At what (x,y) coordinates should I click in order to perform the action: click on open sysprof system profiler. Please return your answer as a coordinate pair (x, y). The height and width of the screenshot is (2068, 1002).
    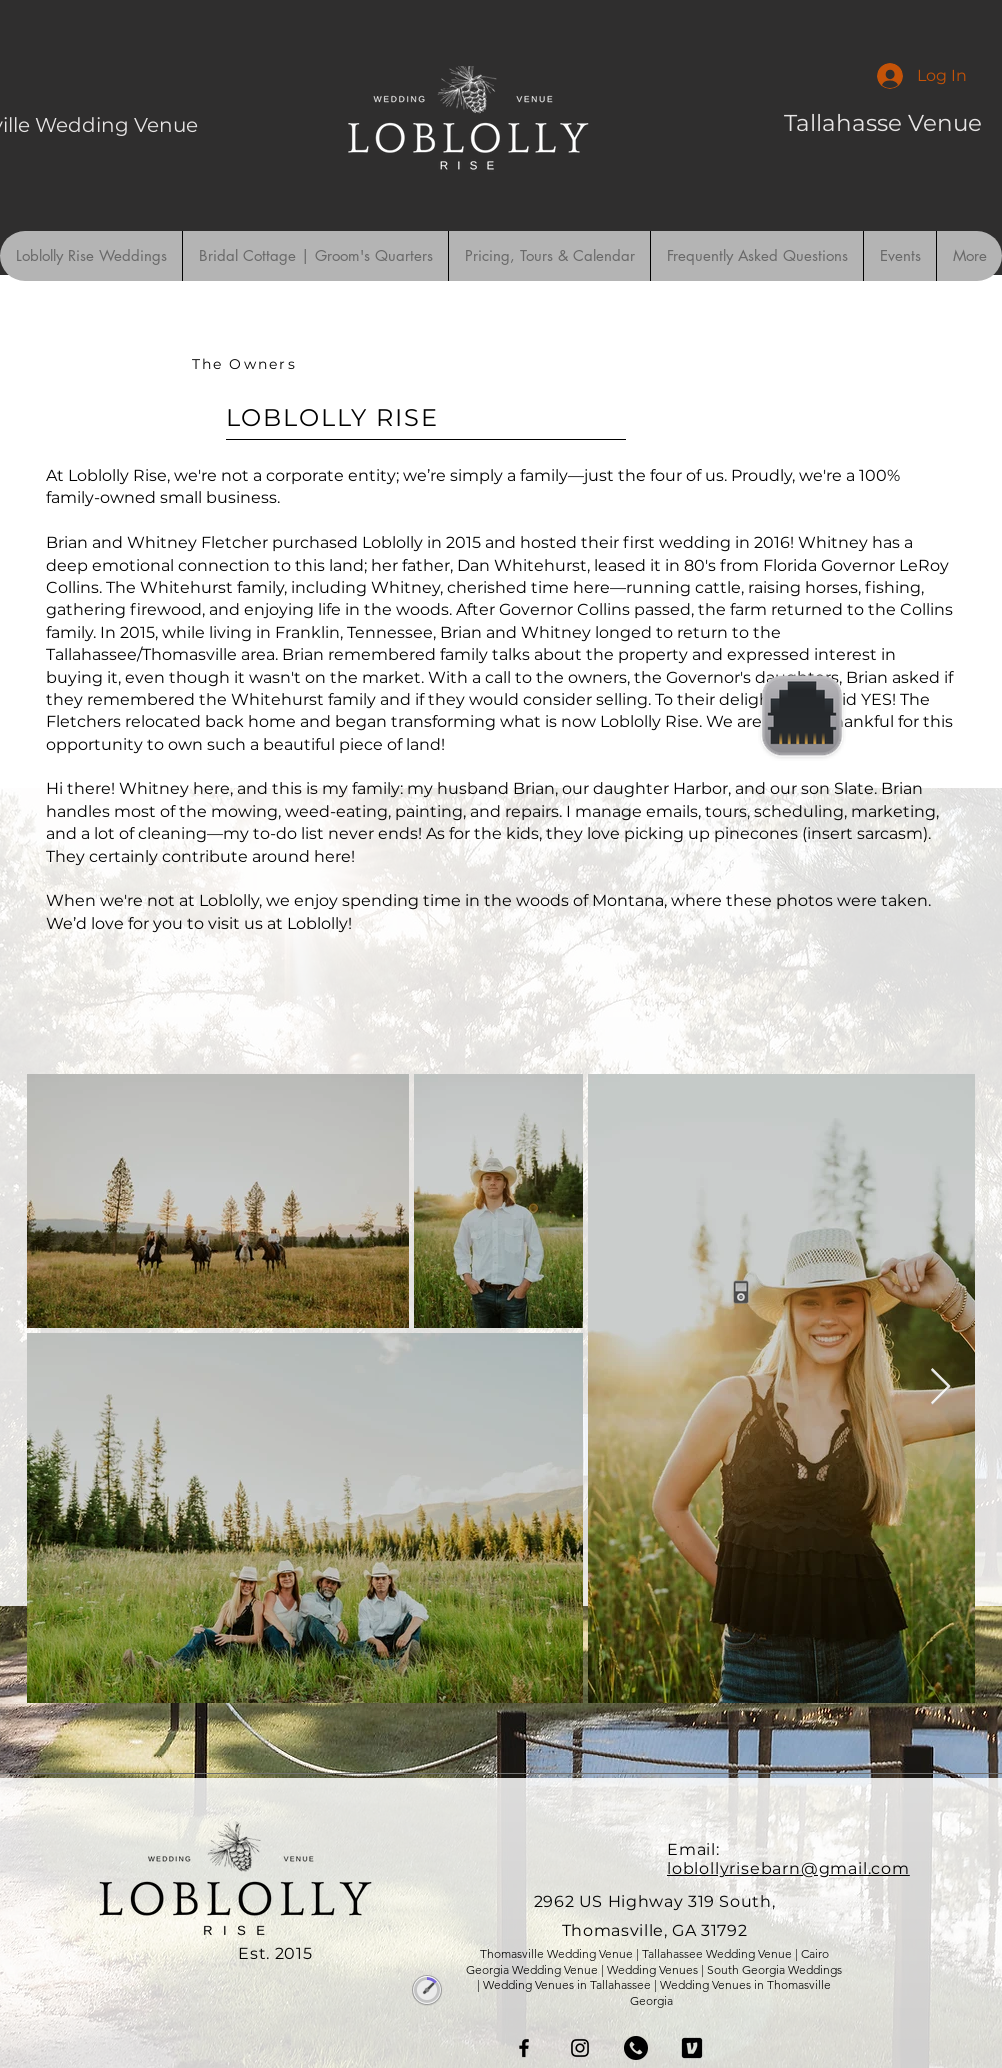
    Looking at the image, I should click on (427, 1990).